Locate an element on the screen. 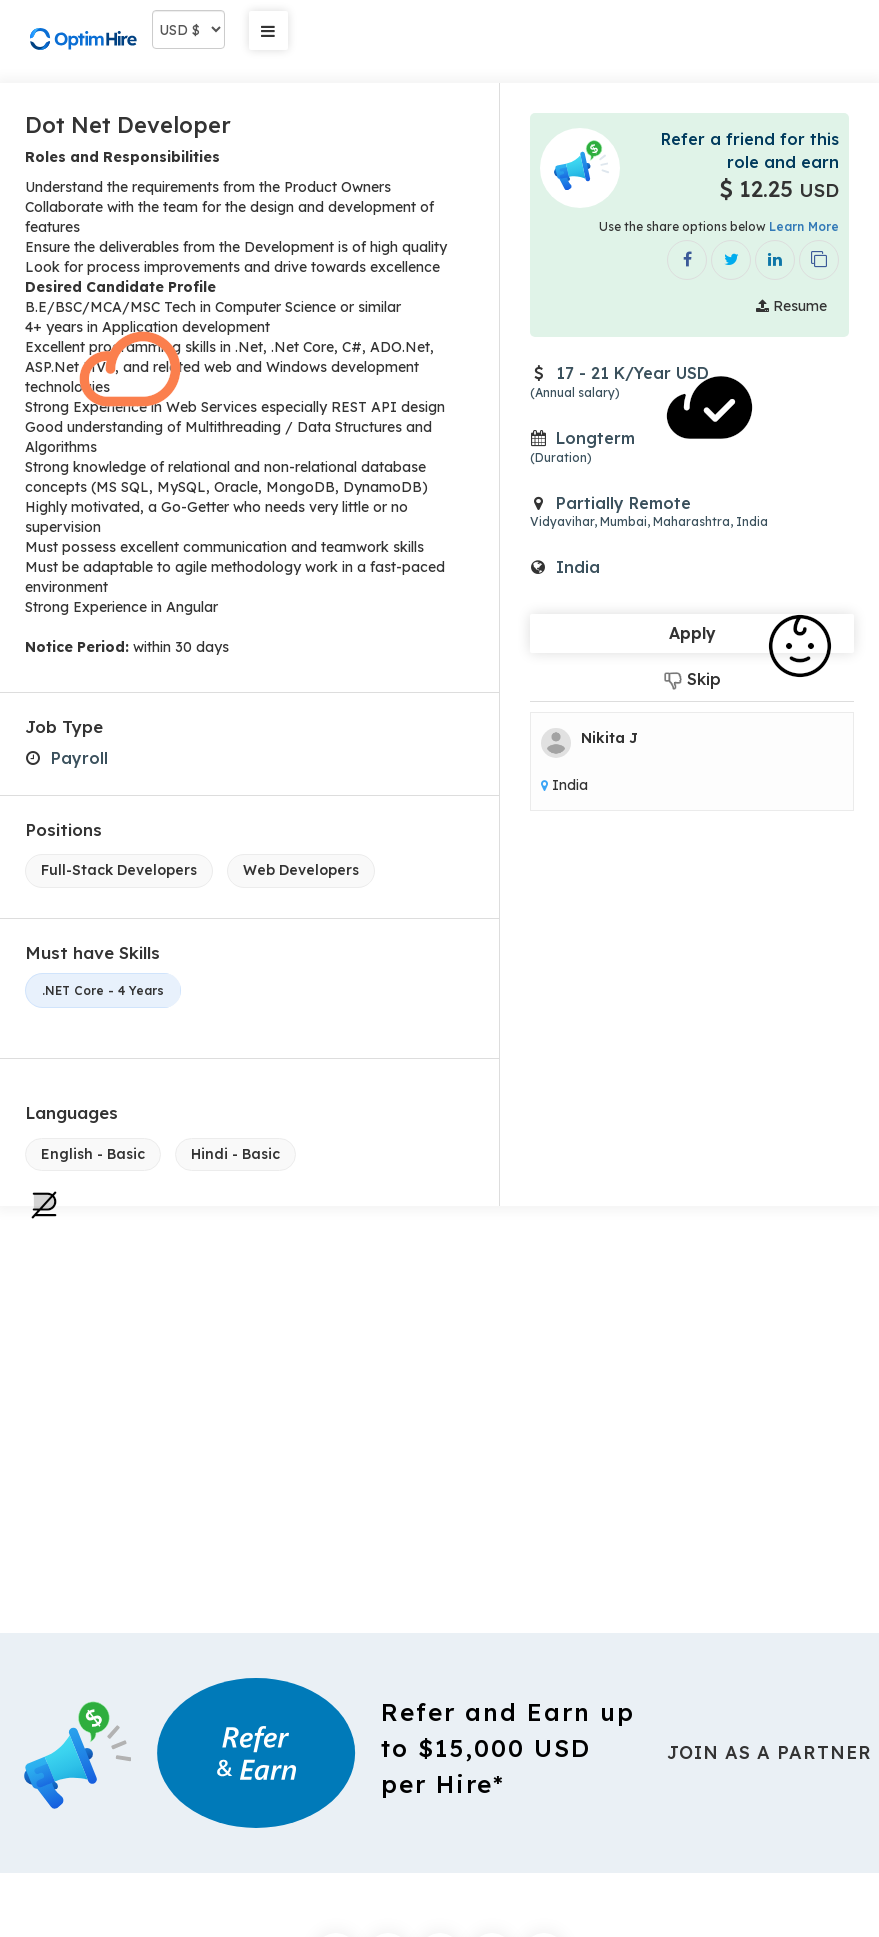  access baby or child-related features is located at coordinates (800, 646).